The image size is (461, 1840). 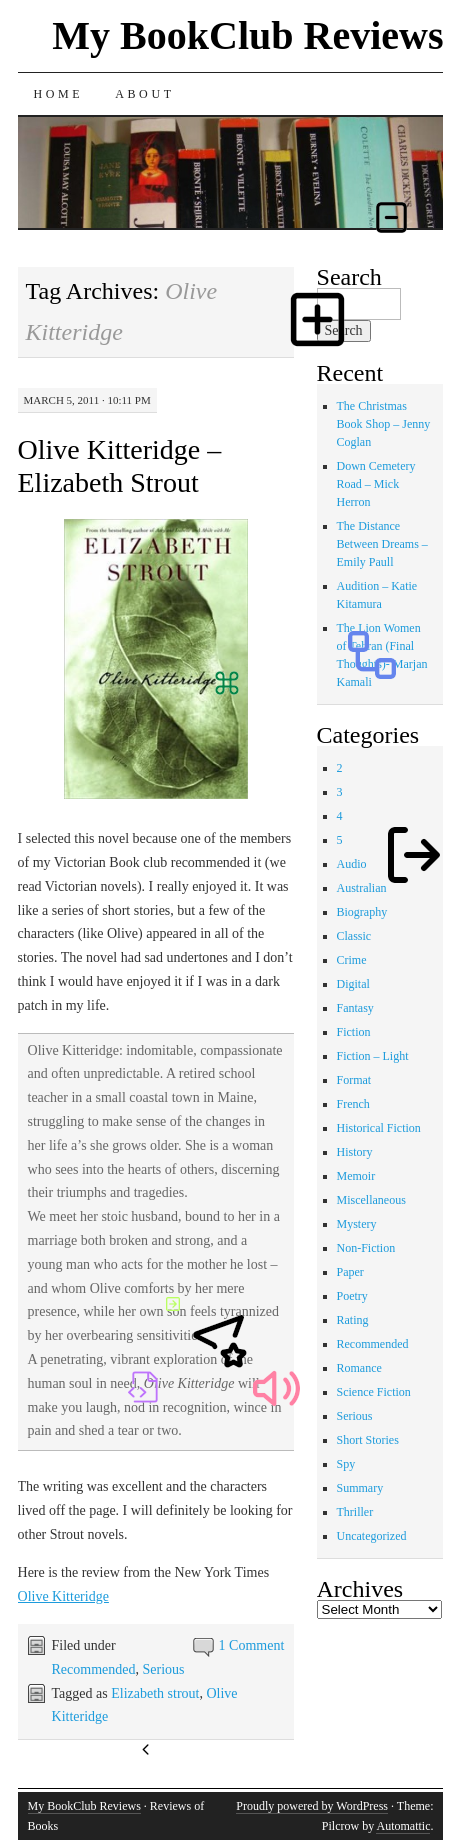 I want to click on add a new file to the diff, so click(x=317, y=319).